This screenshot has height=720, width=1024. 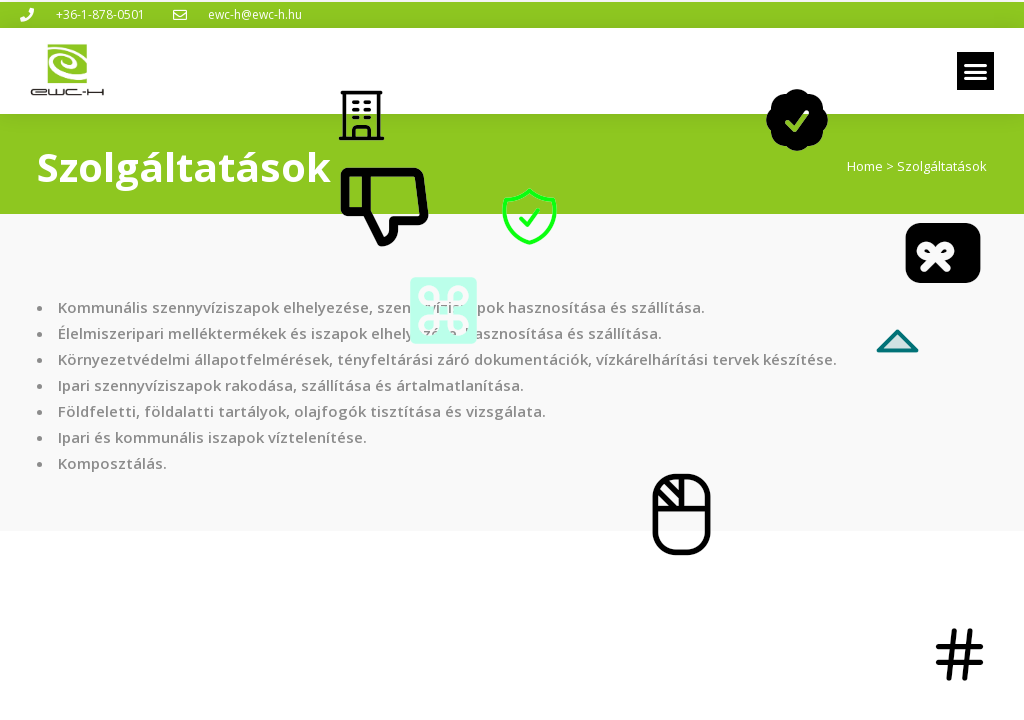 What do you see at coordinates (943, 253) in the screenshot?
I see `access your gift card balance` at bounding box center [943, 253].